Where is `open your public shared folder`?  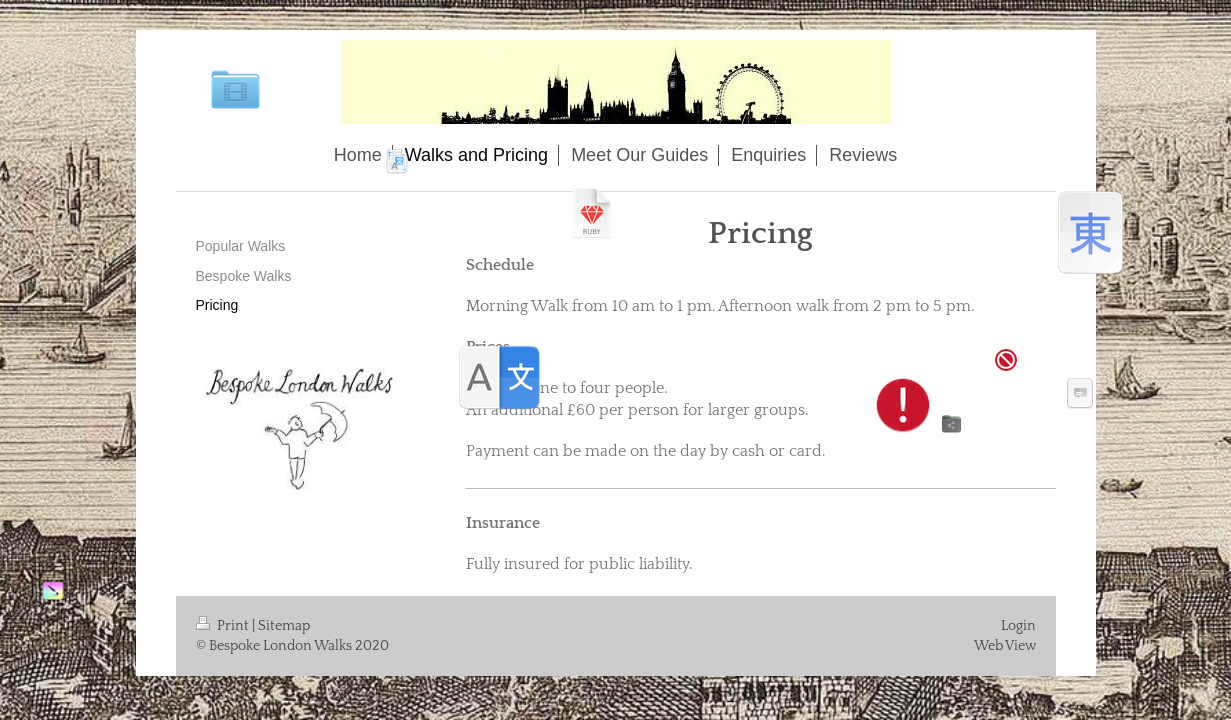
open your public shared folder is located at coordinates (951, 423).